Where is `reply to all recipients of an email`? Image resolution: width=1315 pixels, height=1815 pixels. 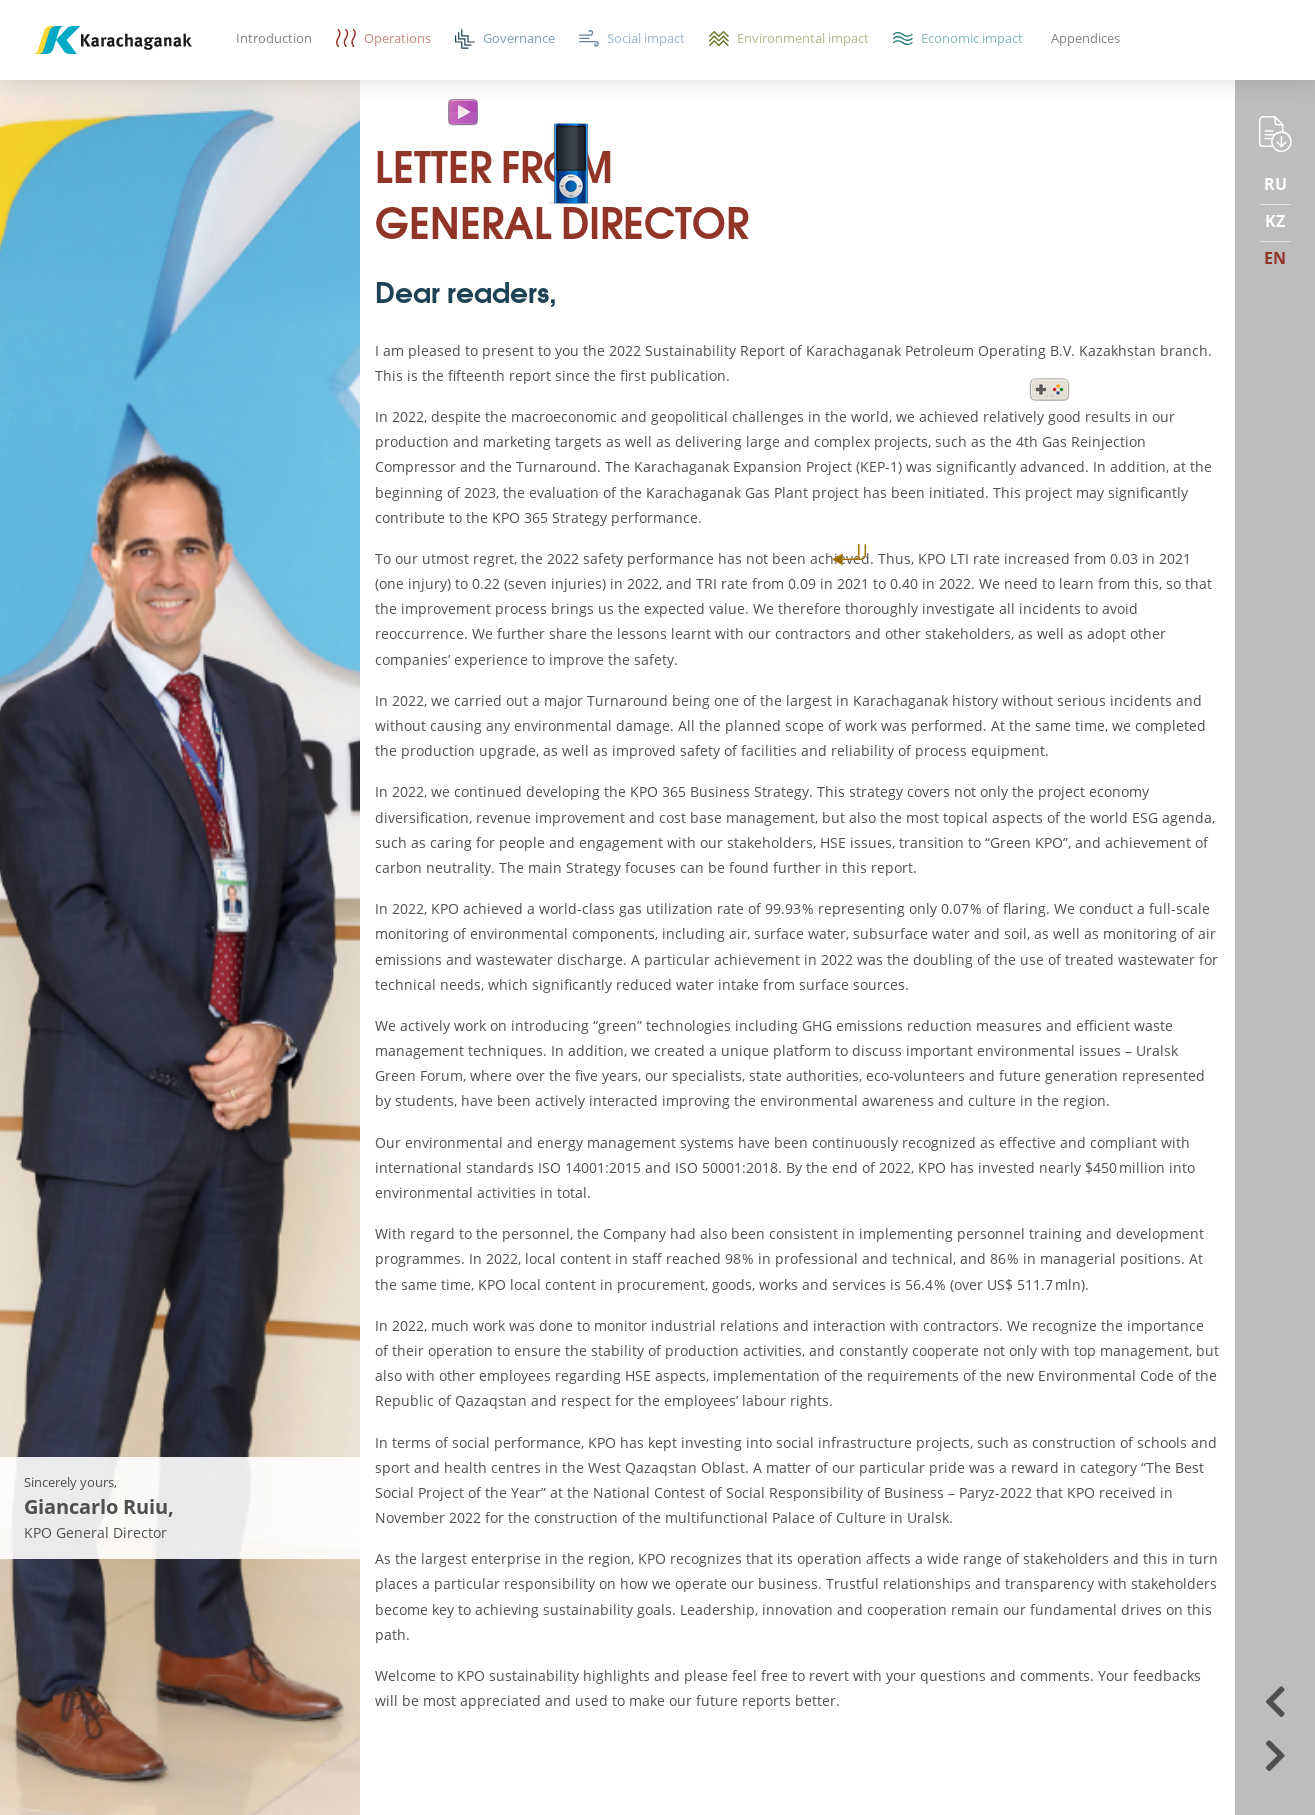
reply to all recipients of an email is located at coordinates (848, 554).